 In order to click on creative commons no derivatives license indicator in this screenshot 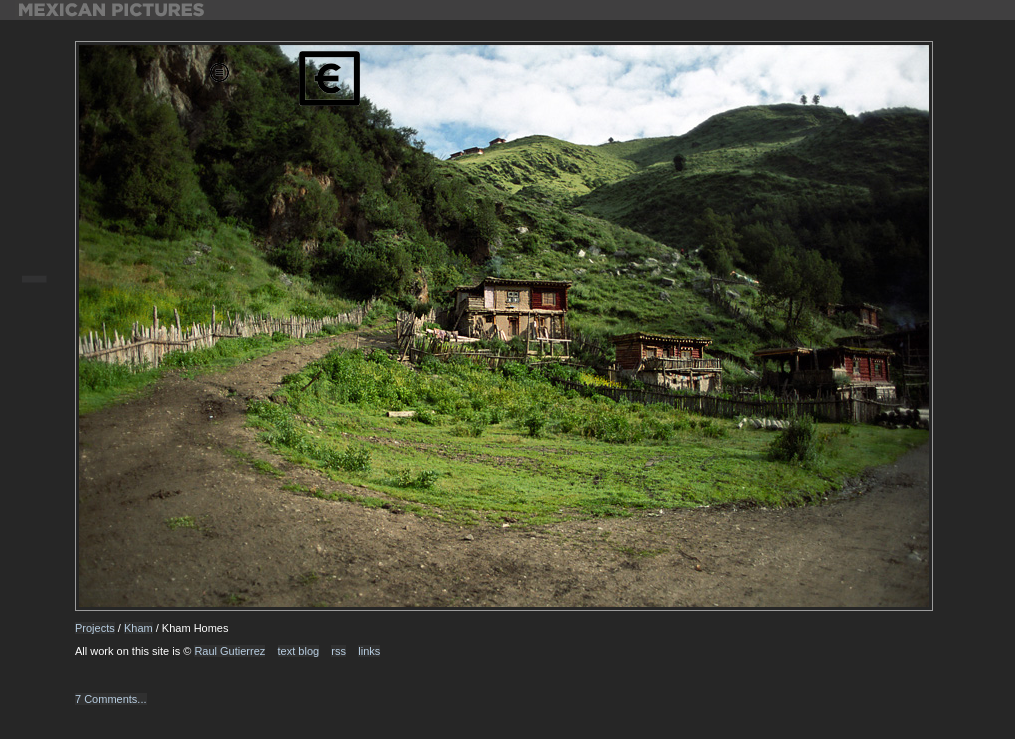, I will do `click(219, 72)`.